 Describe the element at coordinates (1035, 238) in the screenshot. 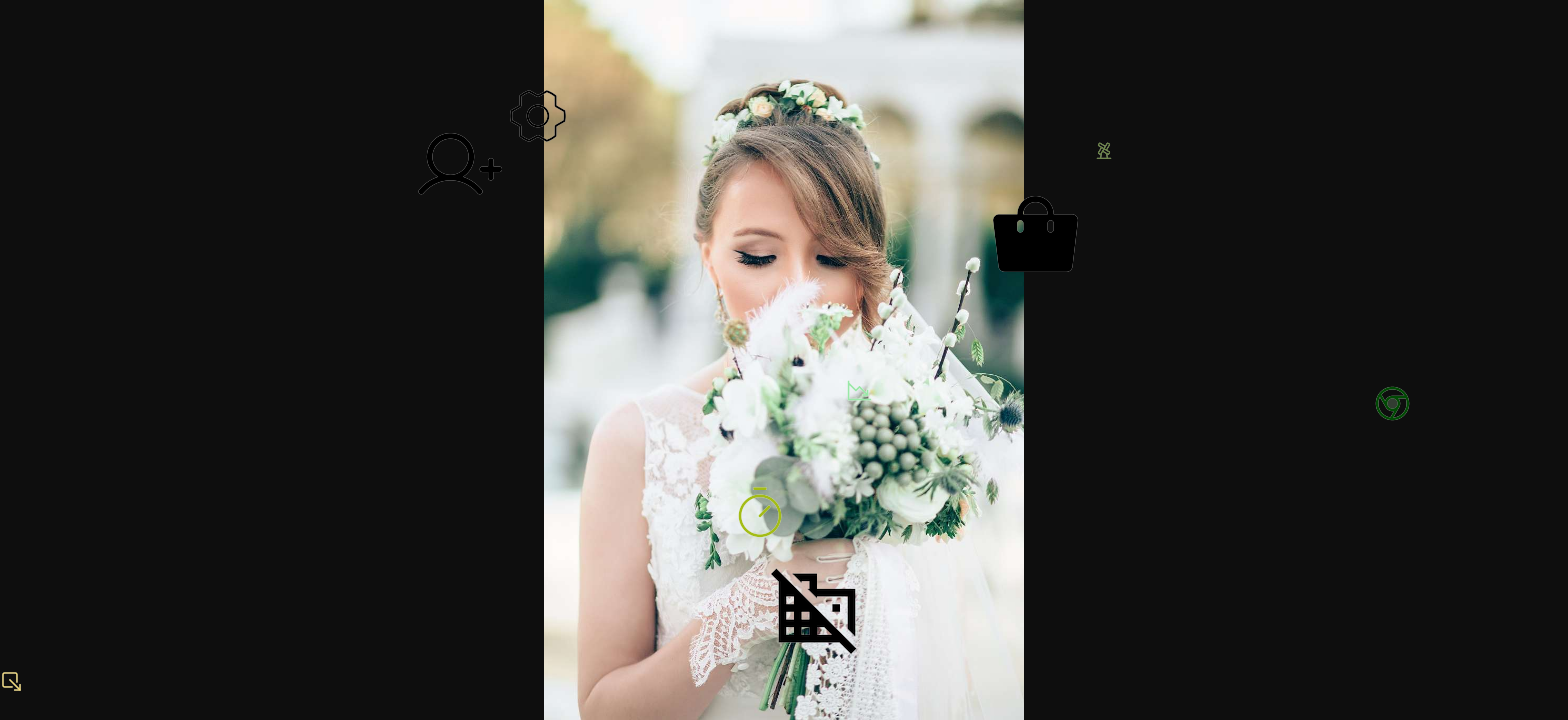

I see `view your shopping bag` at that location.